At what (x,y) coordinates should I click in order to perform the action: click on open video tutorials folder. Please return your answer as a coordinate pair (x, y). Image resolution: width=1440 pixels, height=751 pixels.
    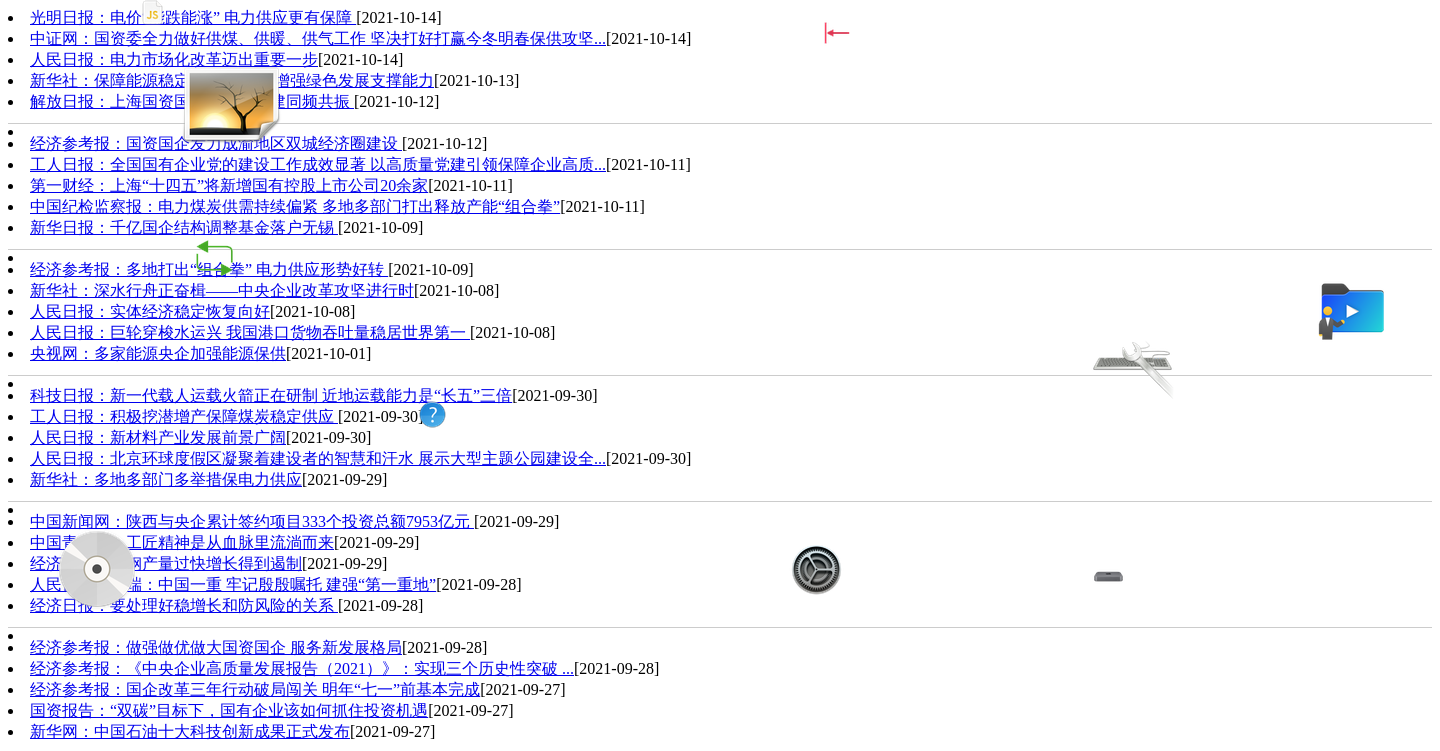
    Looking at the image, I should click on (1352, 309).